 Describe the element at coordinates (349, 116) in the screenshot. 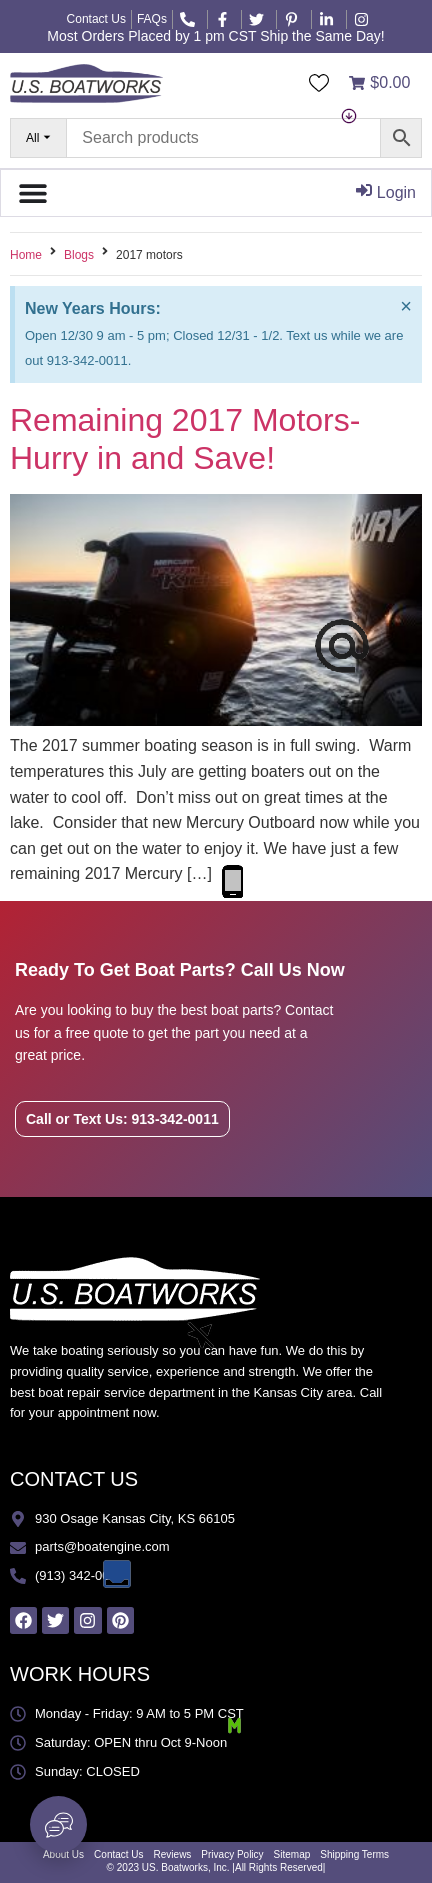

I see `download file or content` at that location.